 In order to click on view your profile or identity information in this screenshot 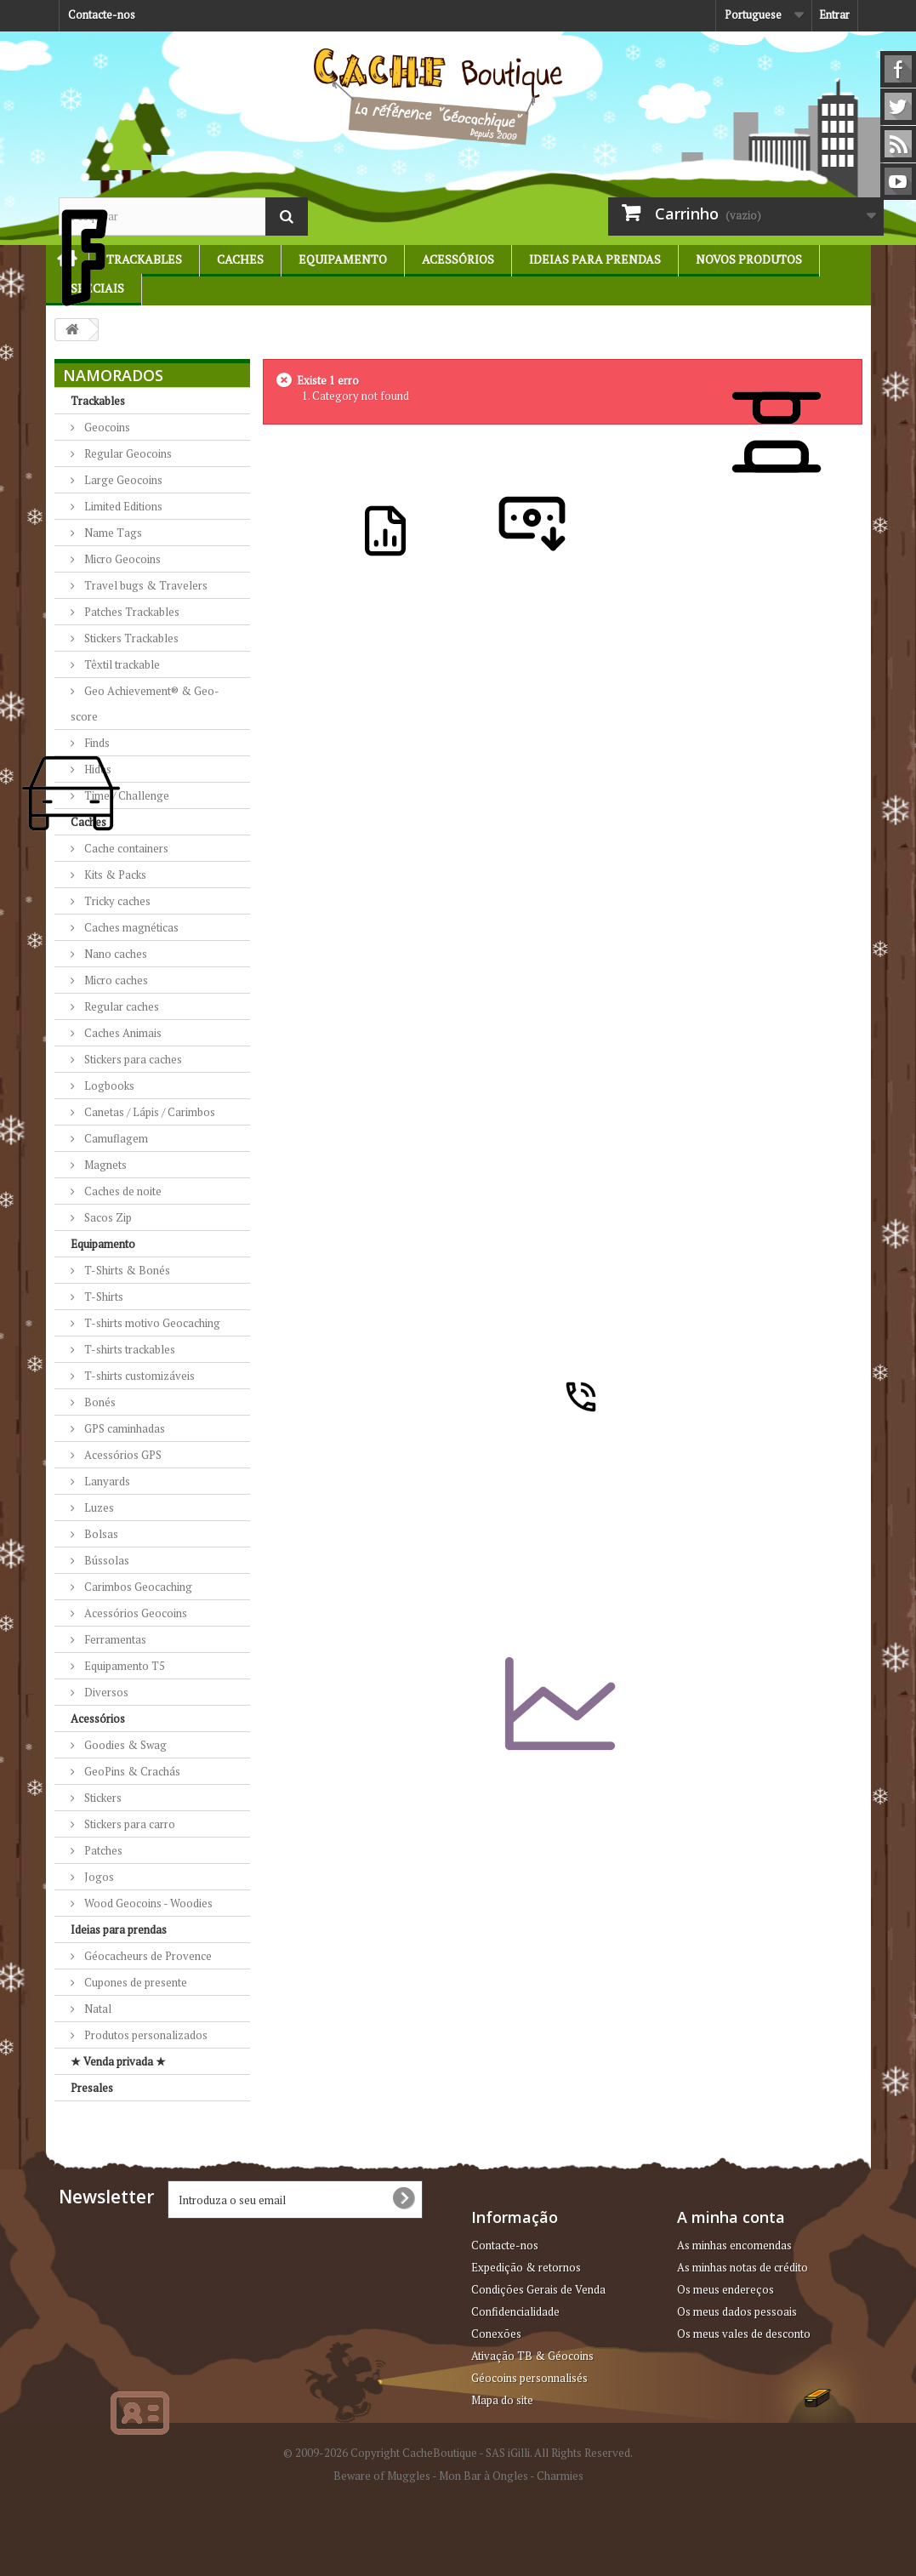, I will do `click(139, 2413)`.